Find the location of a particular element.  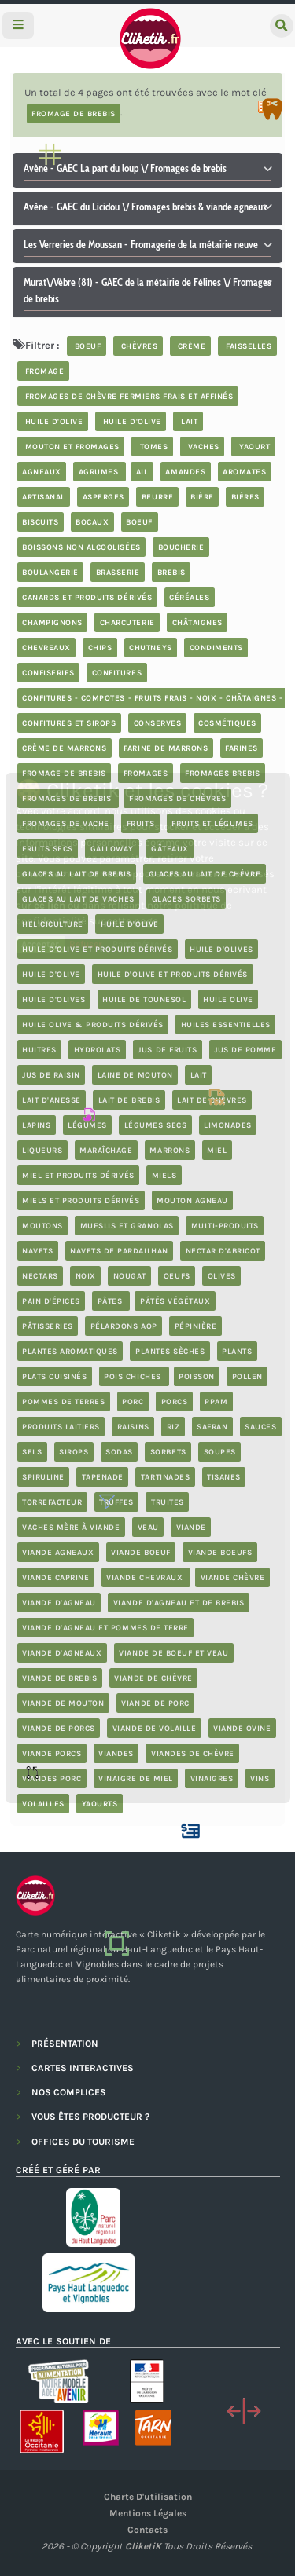

access cloud-synced files is located at coordinates (90, 1114).